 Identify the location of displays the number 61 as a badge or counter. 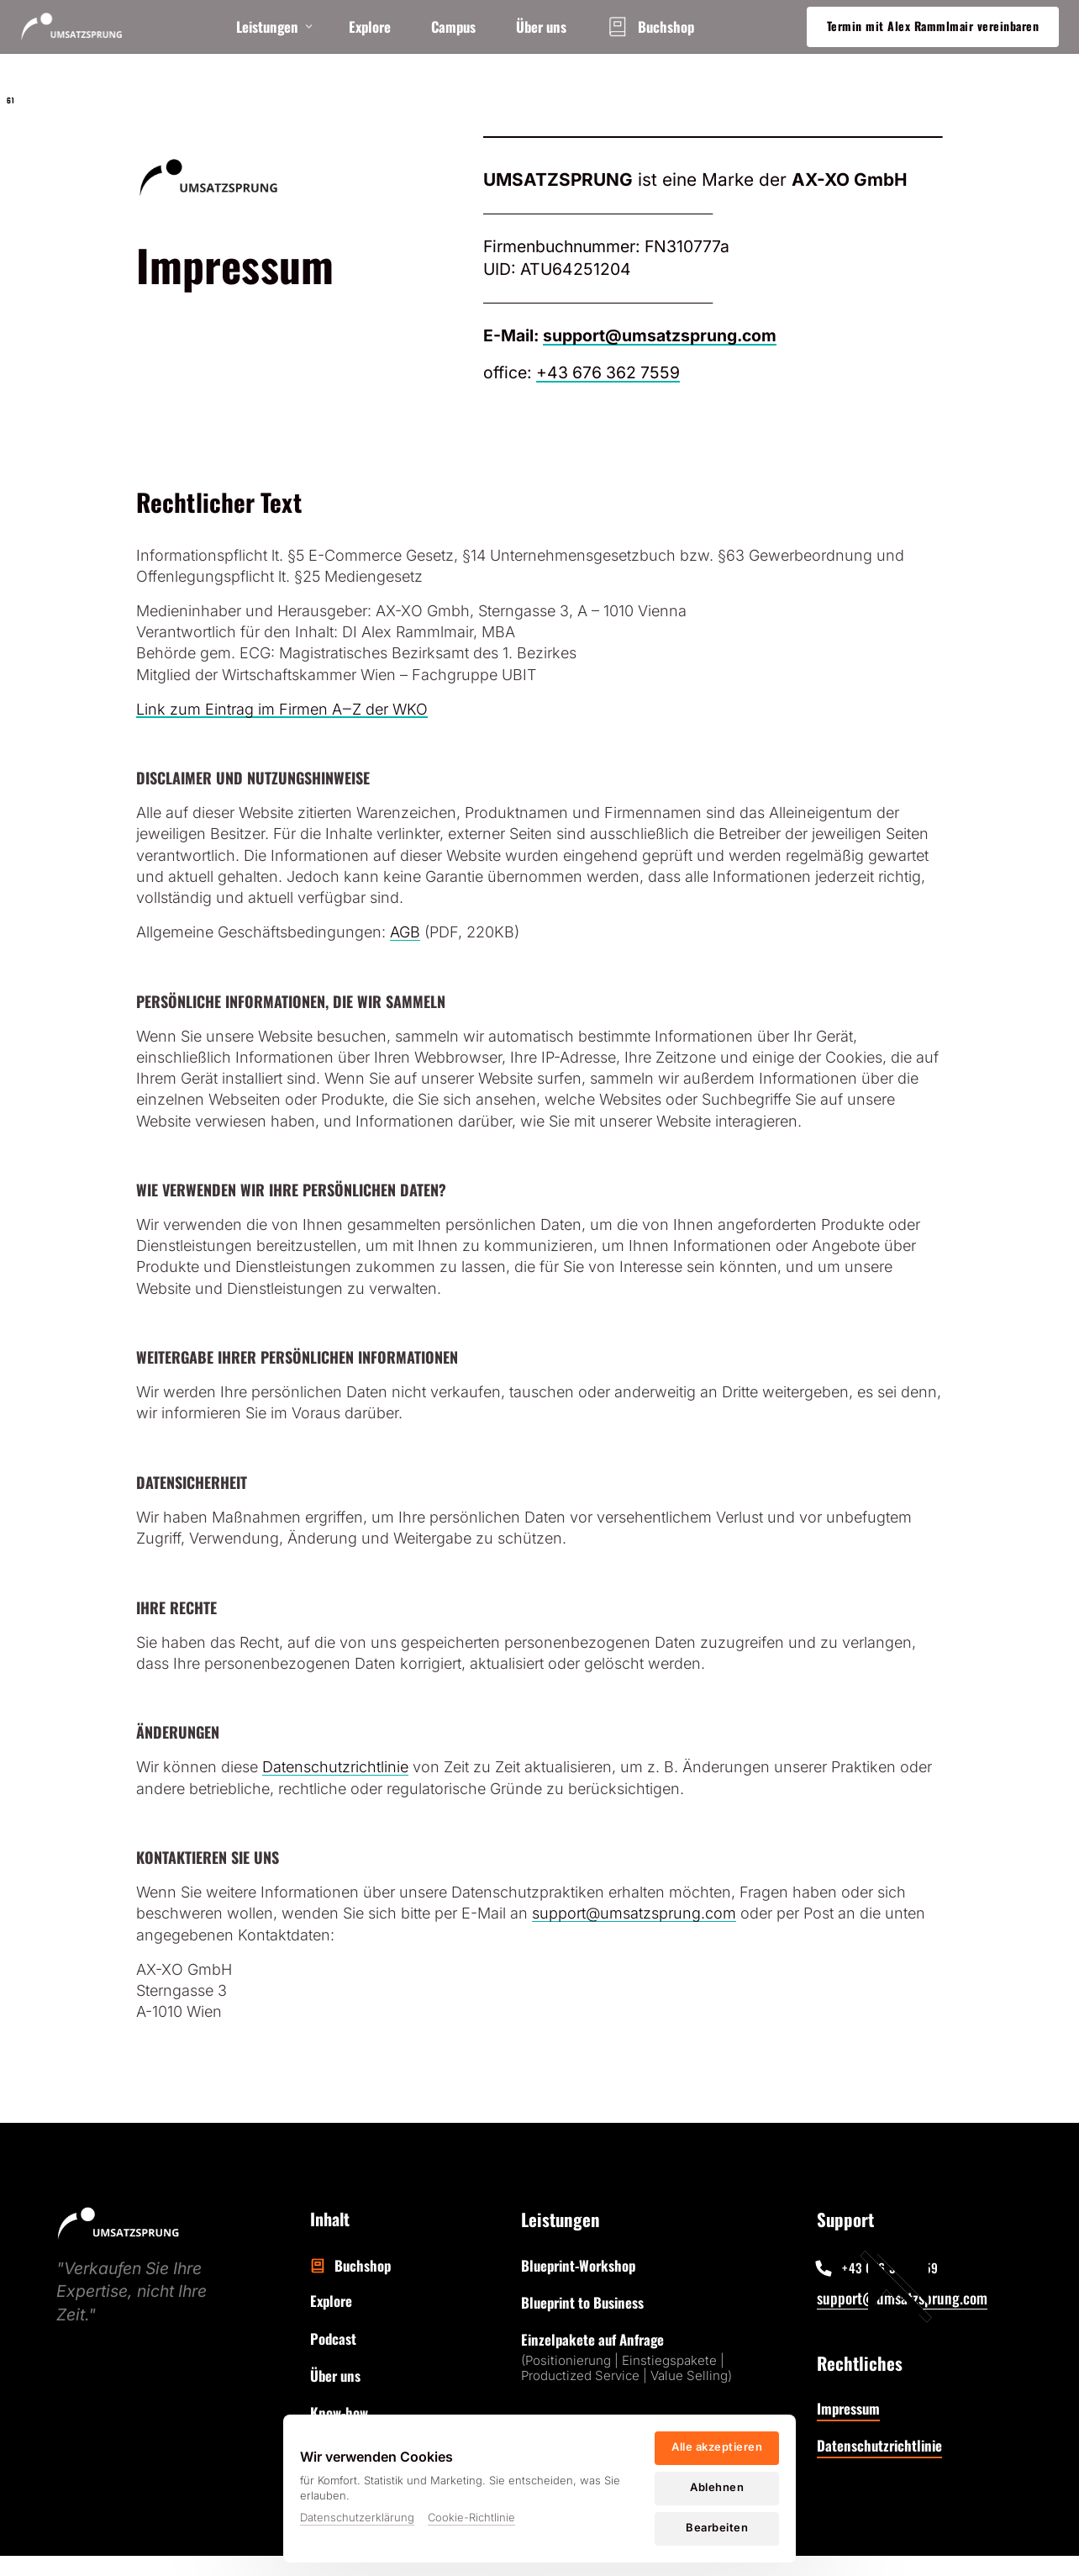
(10, 100).